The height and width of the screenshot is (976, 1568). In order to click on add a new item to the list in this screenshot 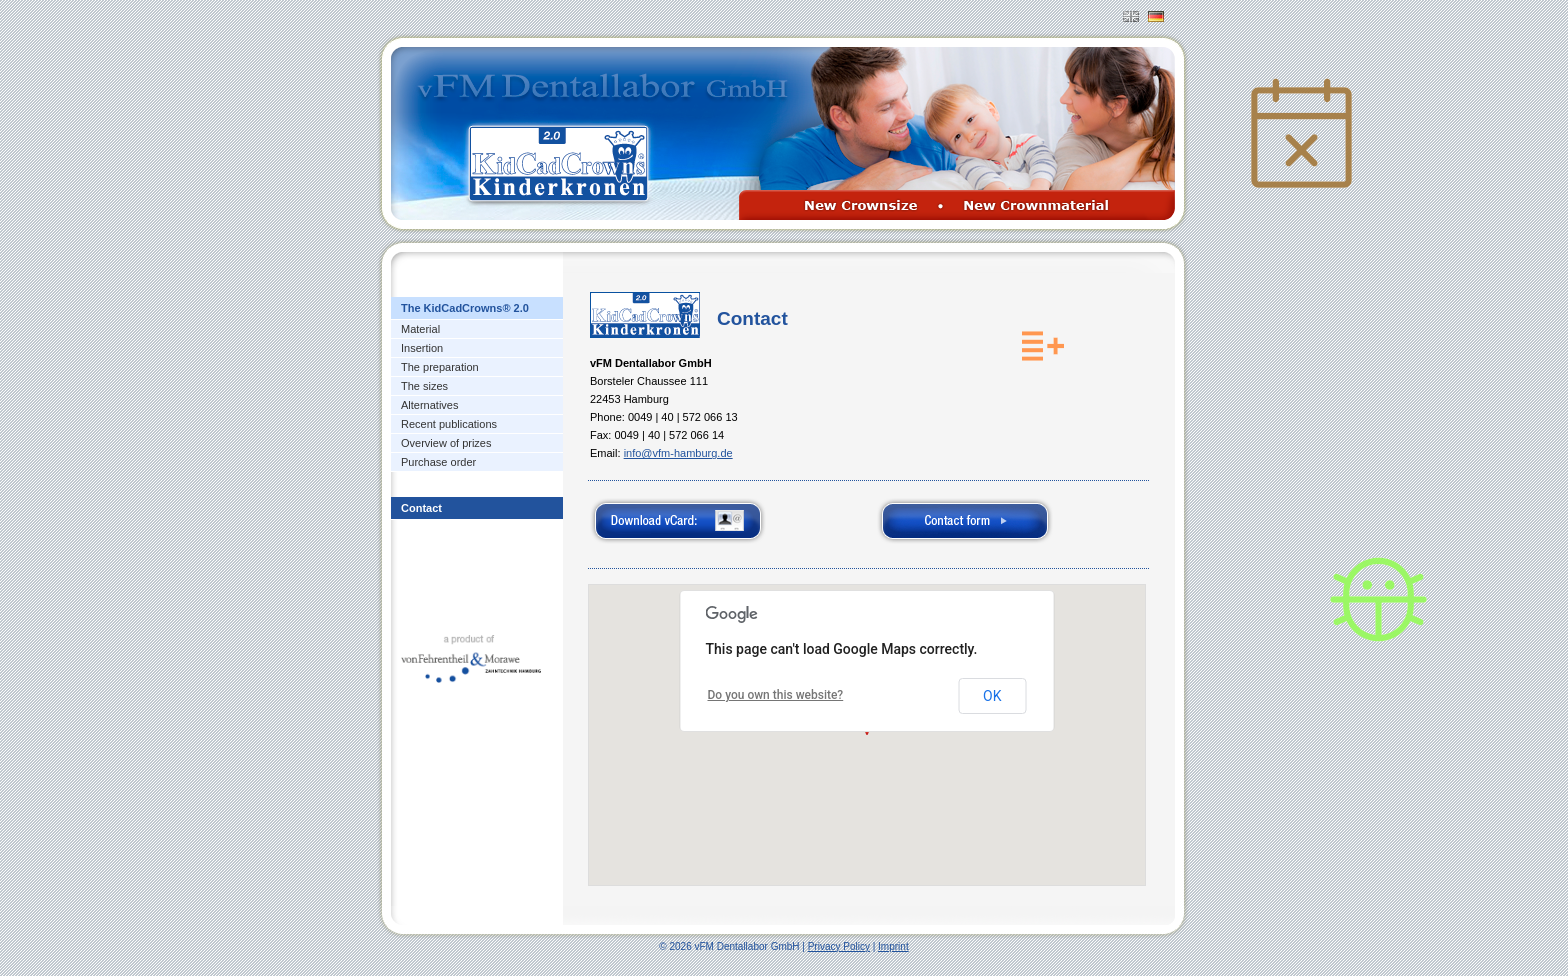, I will do `click(1043, 346)`.